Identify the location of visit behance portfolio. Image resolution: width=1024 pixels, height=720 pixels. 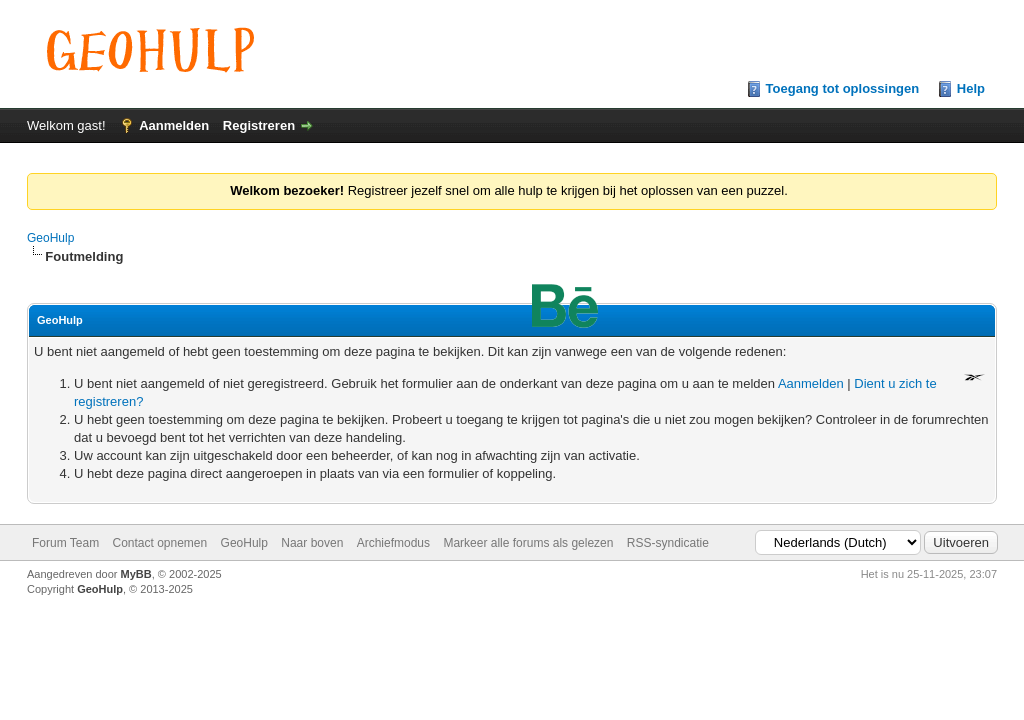
(565, 306).